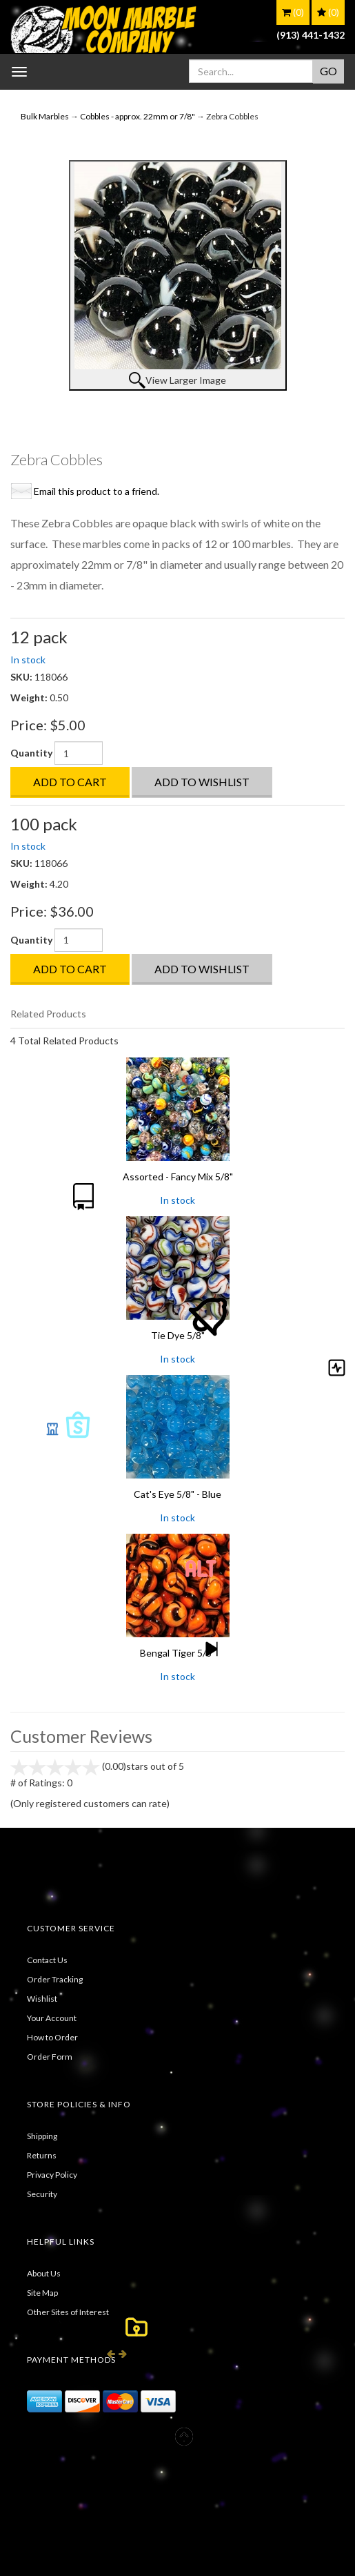 Image resolution: width=355 pixels, height=2576 pixels. Describe the element at coordinates (336, 1367) in the screenshot. I see `view activity or system status` at that location.